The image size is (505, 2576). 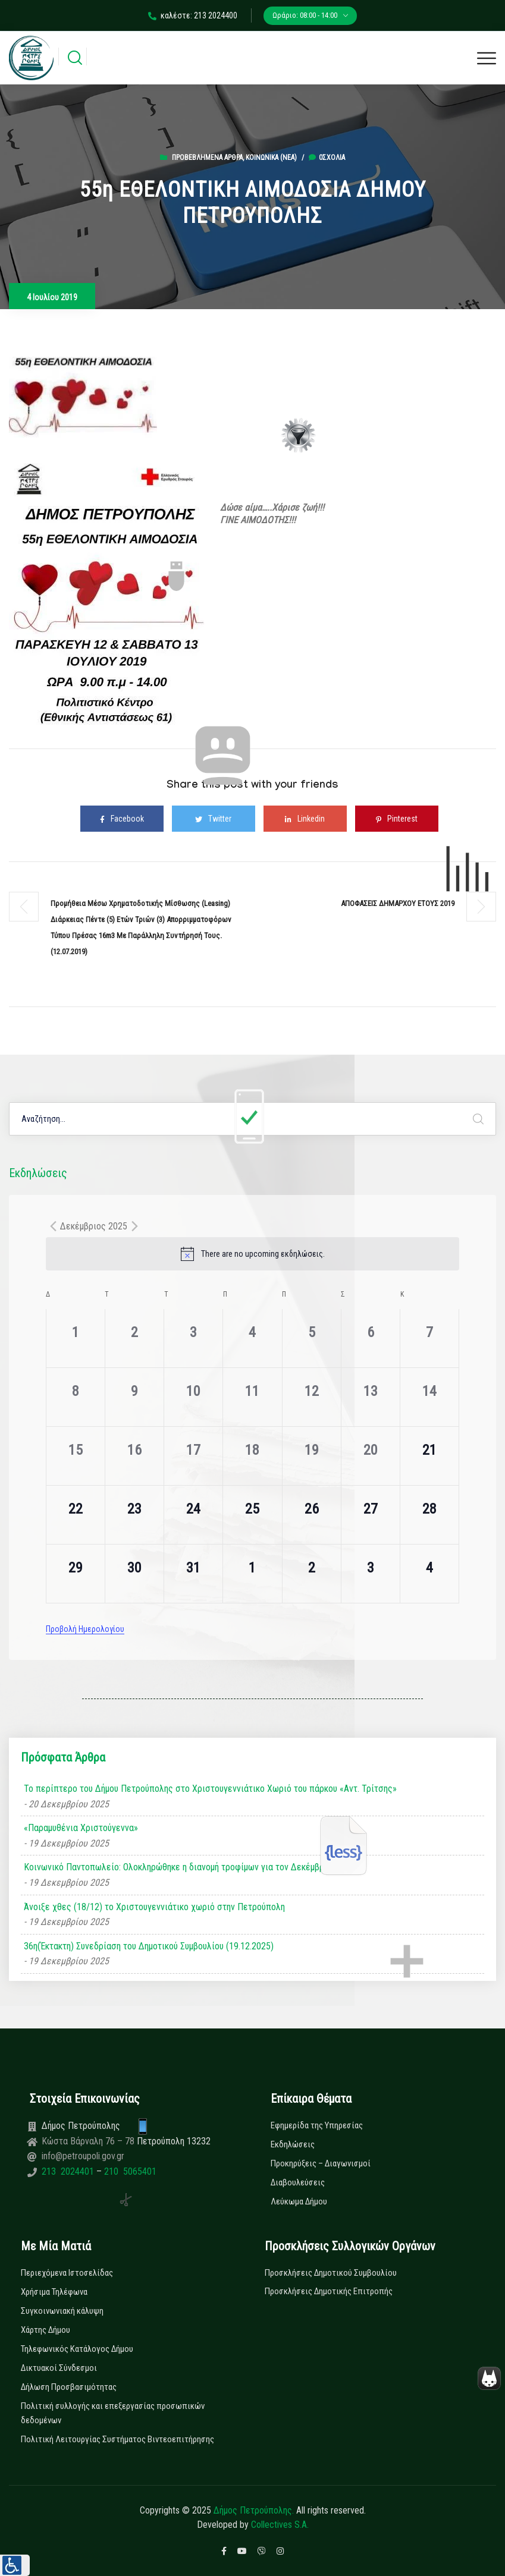 I want to click on indicates a connected iPhone 5c device, so click(x=143, y=2127).